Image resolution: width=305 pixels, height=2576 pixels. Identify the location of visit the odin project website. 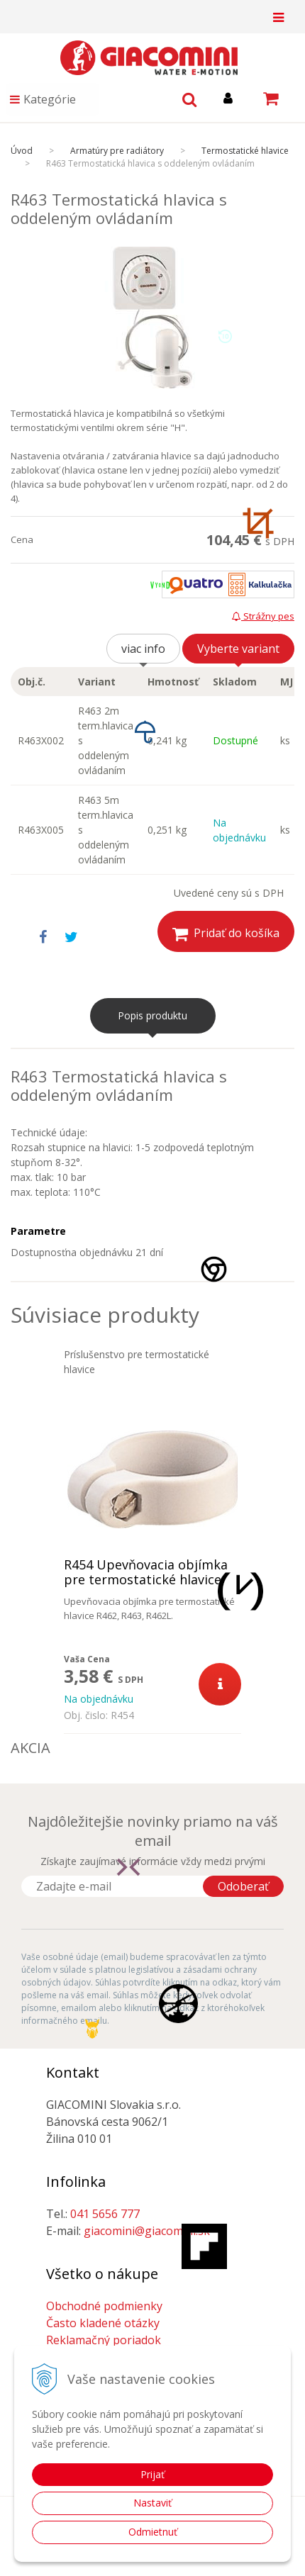
(92, 2029).